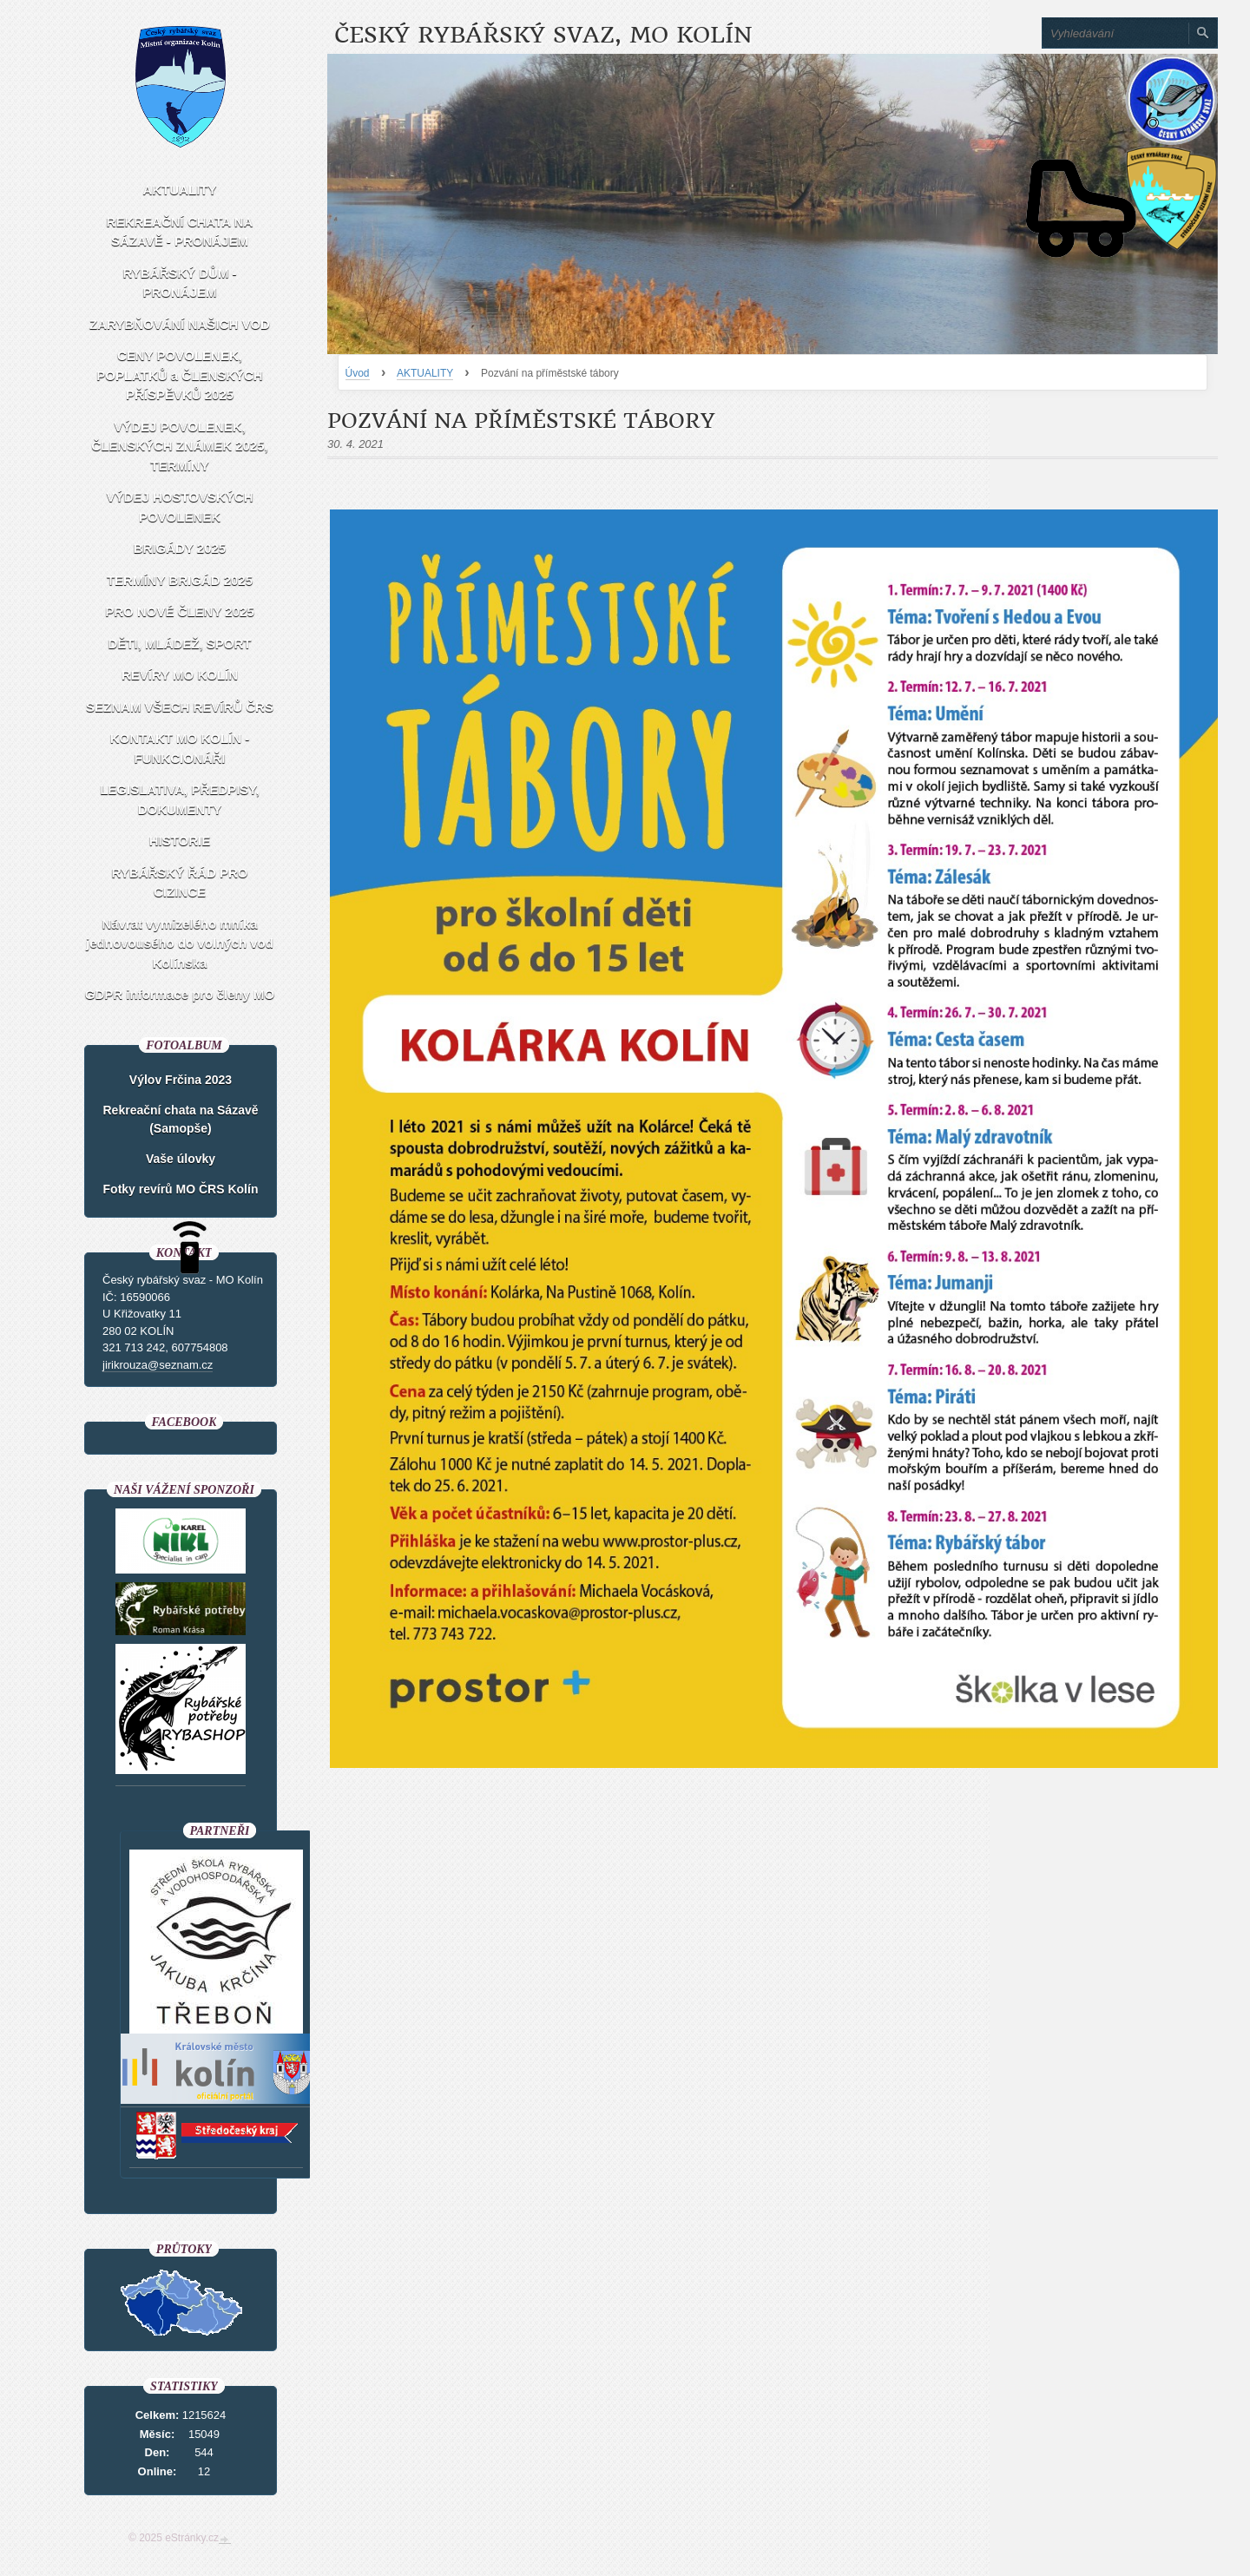 The image size is (1250, 2576). Describe the element at coordinates (1081, 208) in the screenshot. I see `browse roller skating activities or locations` at that location.